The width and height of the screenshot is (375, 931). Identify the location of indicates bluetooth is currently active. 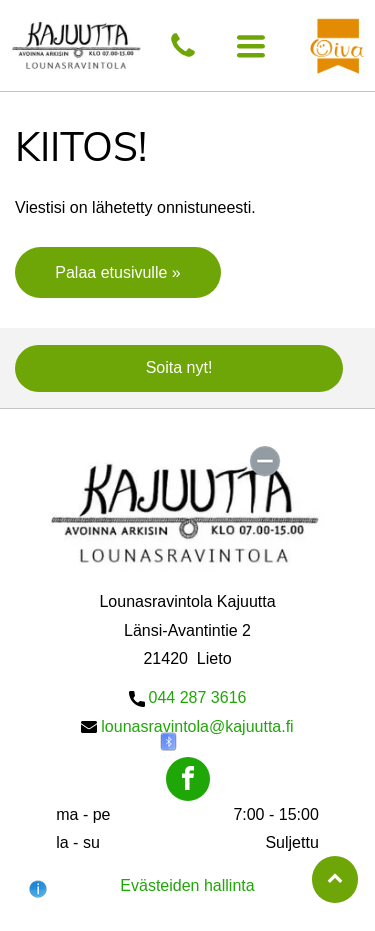
(168, 741).